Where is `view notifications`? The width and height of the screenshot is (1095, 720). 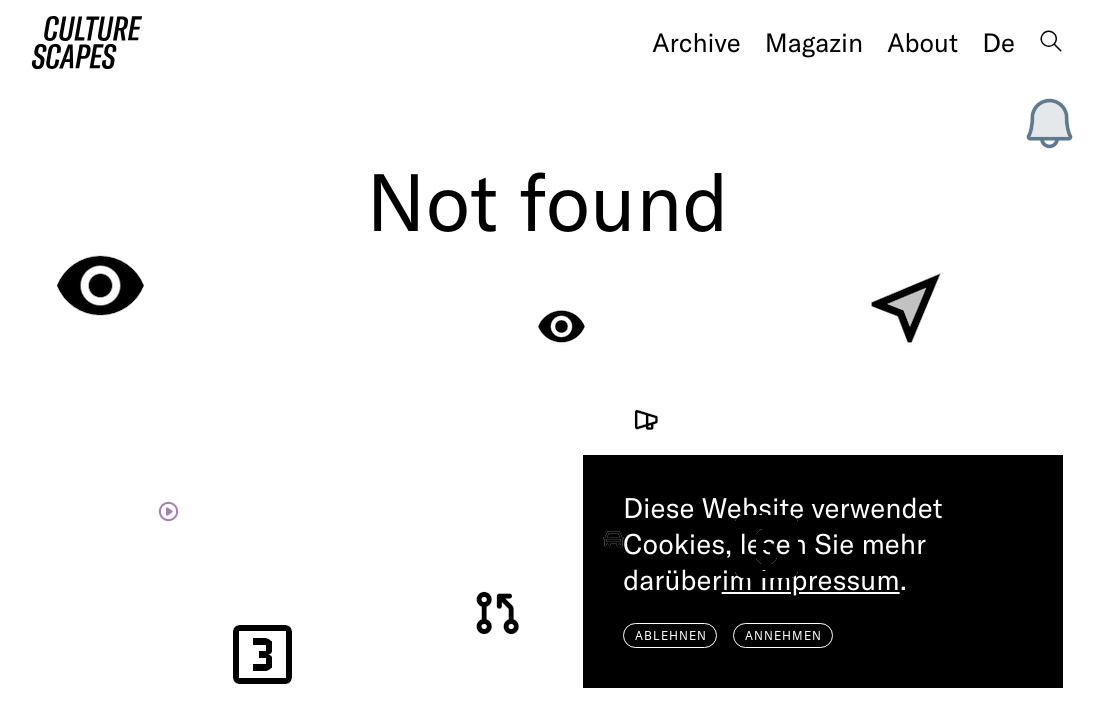
view notifications is located at coordinates (1049, 123).